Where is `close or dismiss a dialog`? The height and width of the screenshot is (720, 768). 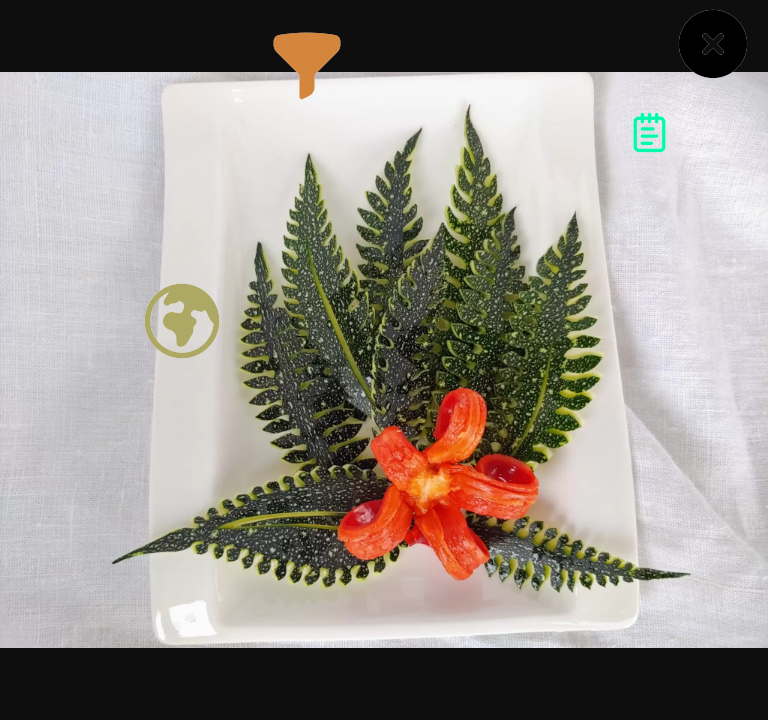
close or dismiss a dialog is located at coordinates (713, 44).